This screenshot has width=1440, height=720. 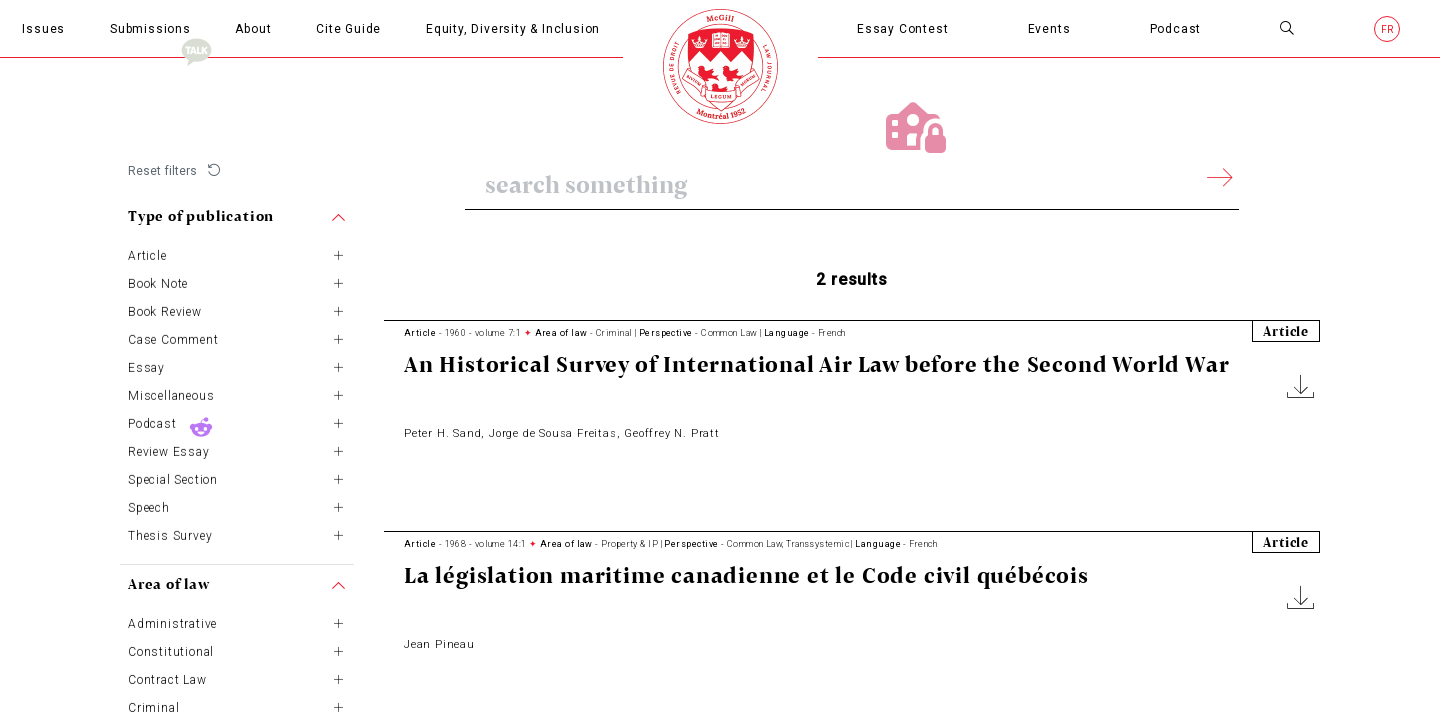 What do you see at coordinates (916, 126) in the screenshot?
I see `indicates a locked or secured school facility` at bounding box center [916, 126].